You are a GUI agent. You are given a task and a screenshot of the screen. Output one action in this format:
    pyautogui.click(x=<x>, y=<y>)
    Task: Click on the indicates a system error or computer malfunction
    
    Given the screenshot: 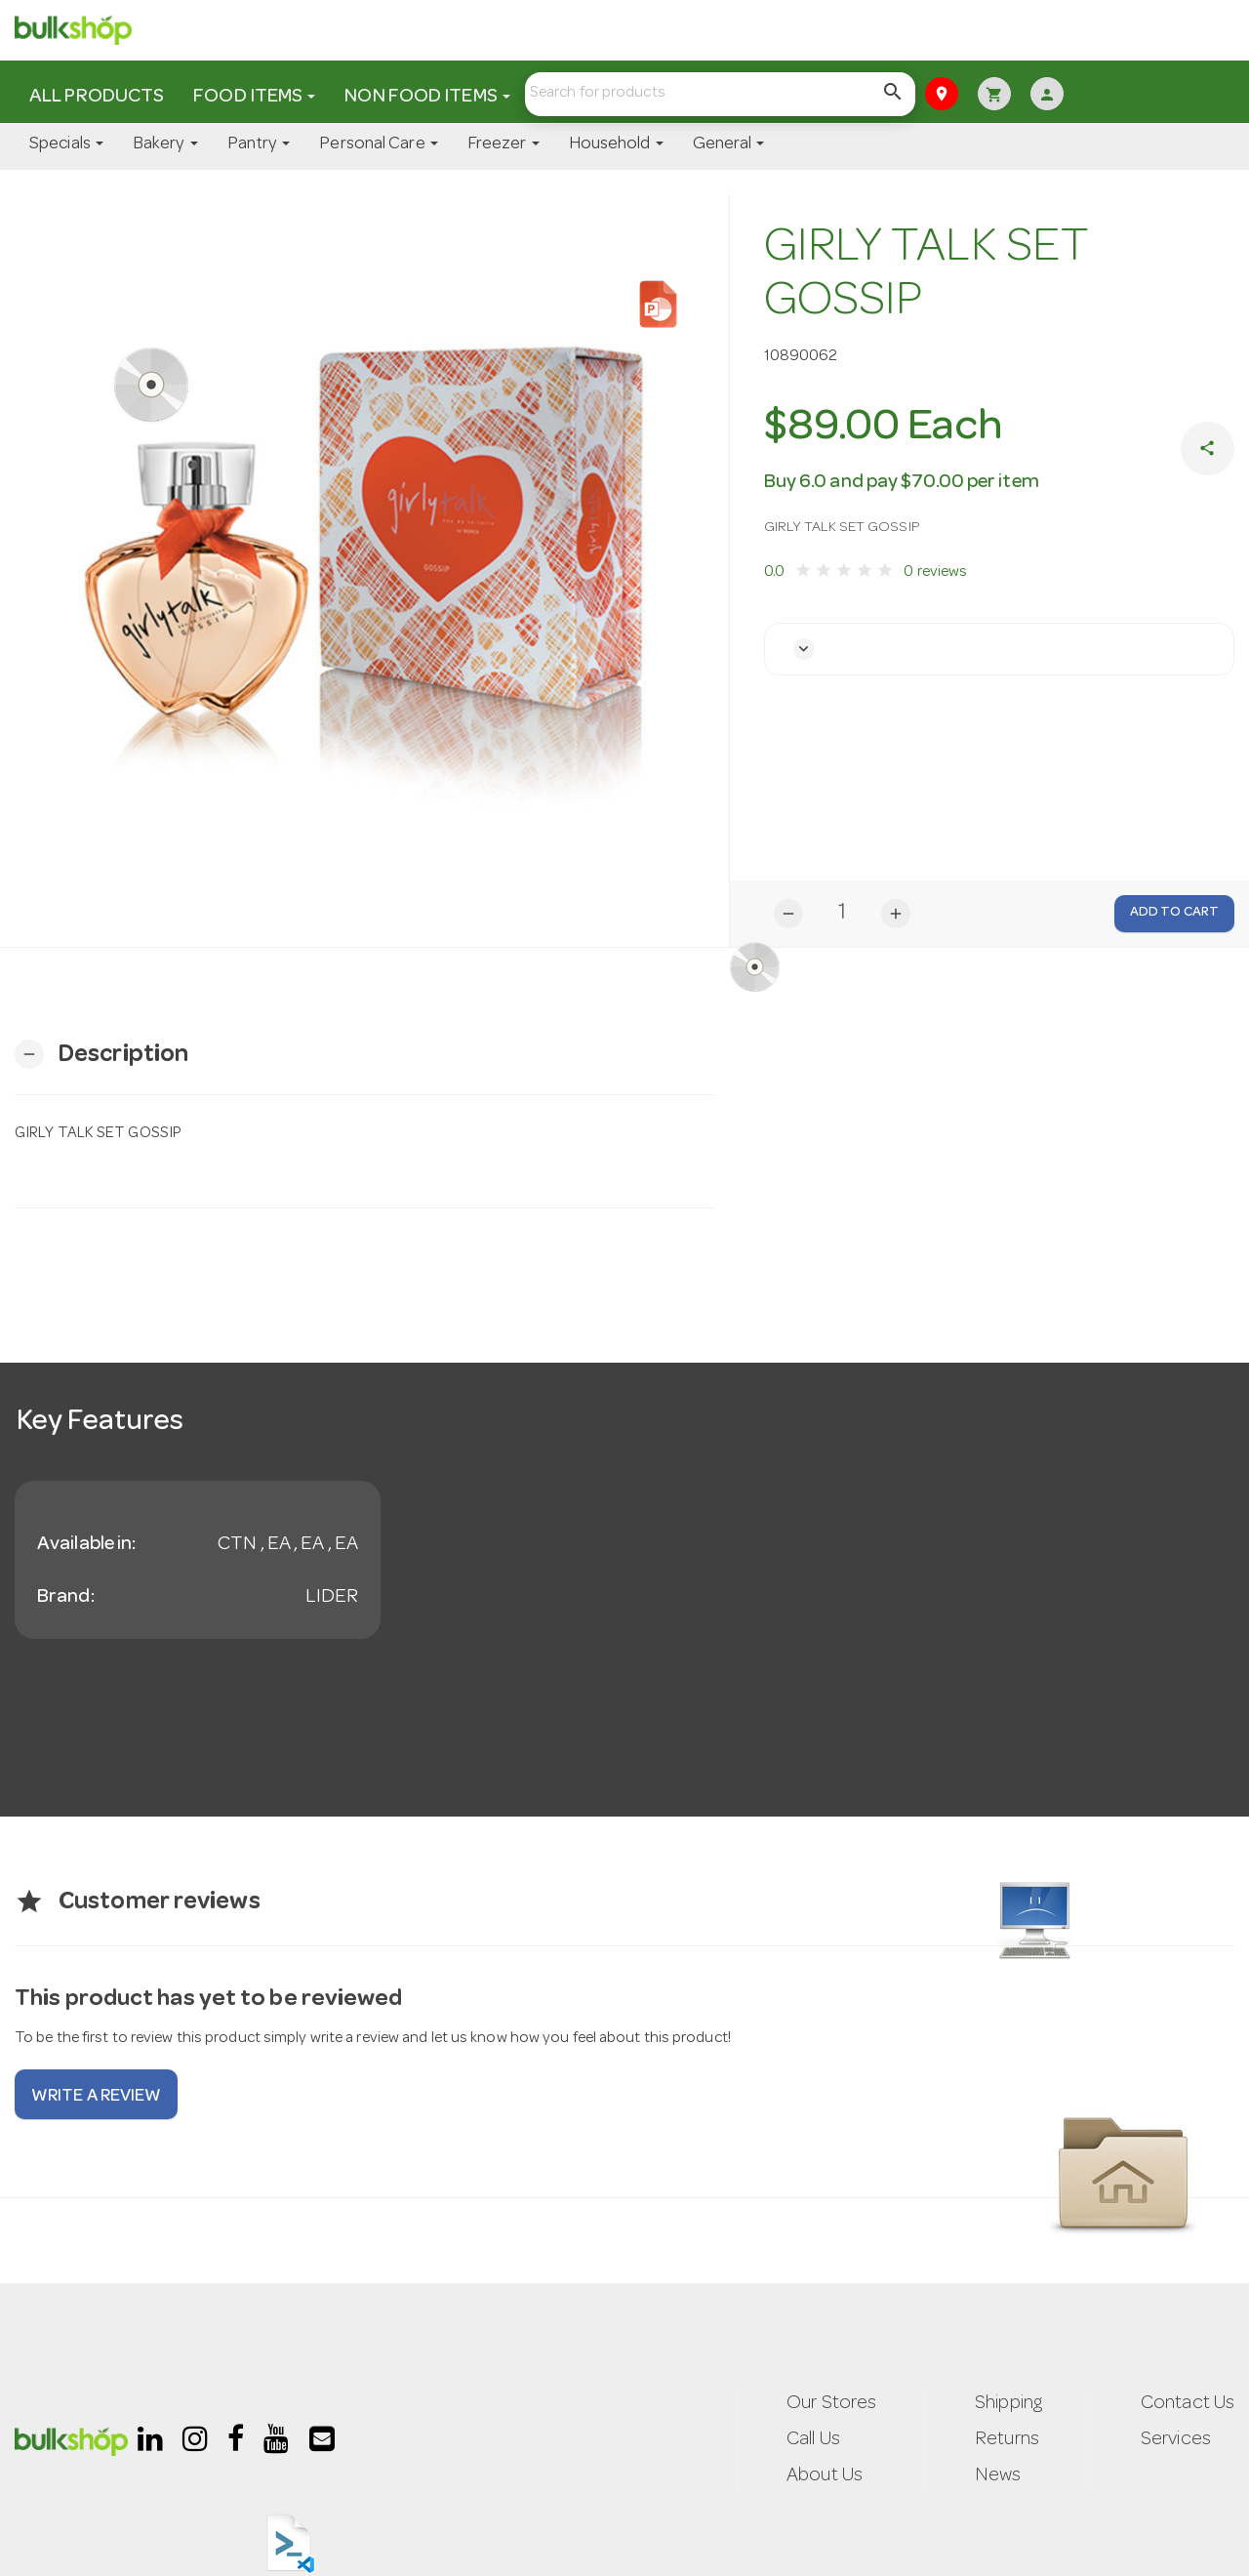 What is the action you would take?
    pyautogui.click(x=1034, y=1921)
    